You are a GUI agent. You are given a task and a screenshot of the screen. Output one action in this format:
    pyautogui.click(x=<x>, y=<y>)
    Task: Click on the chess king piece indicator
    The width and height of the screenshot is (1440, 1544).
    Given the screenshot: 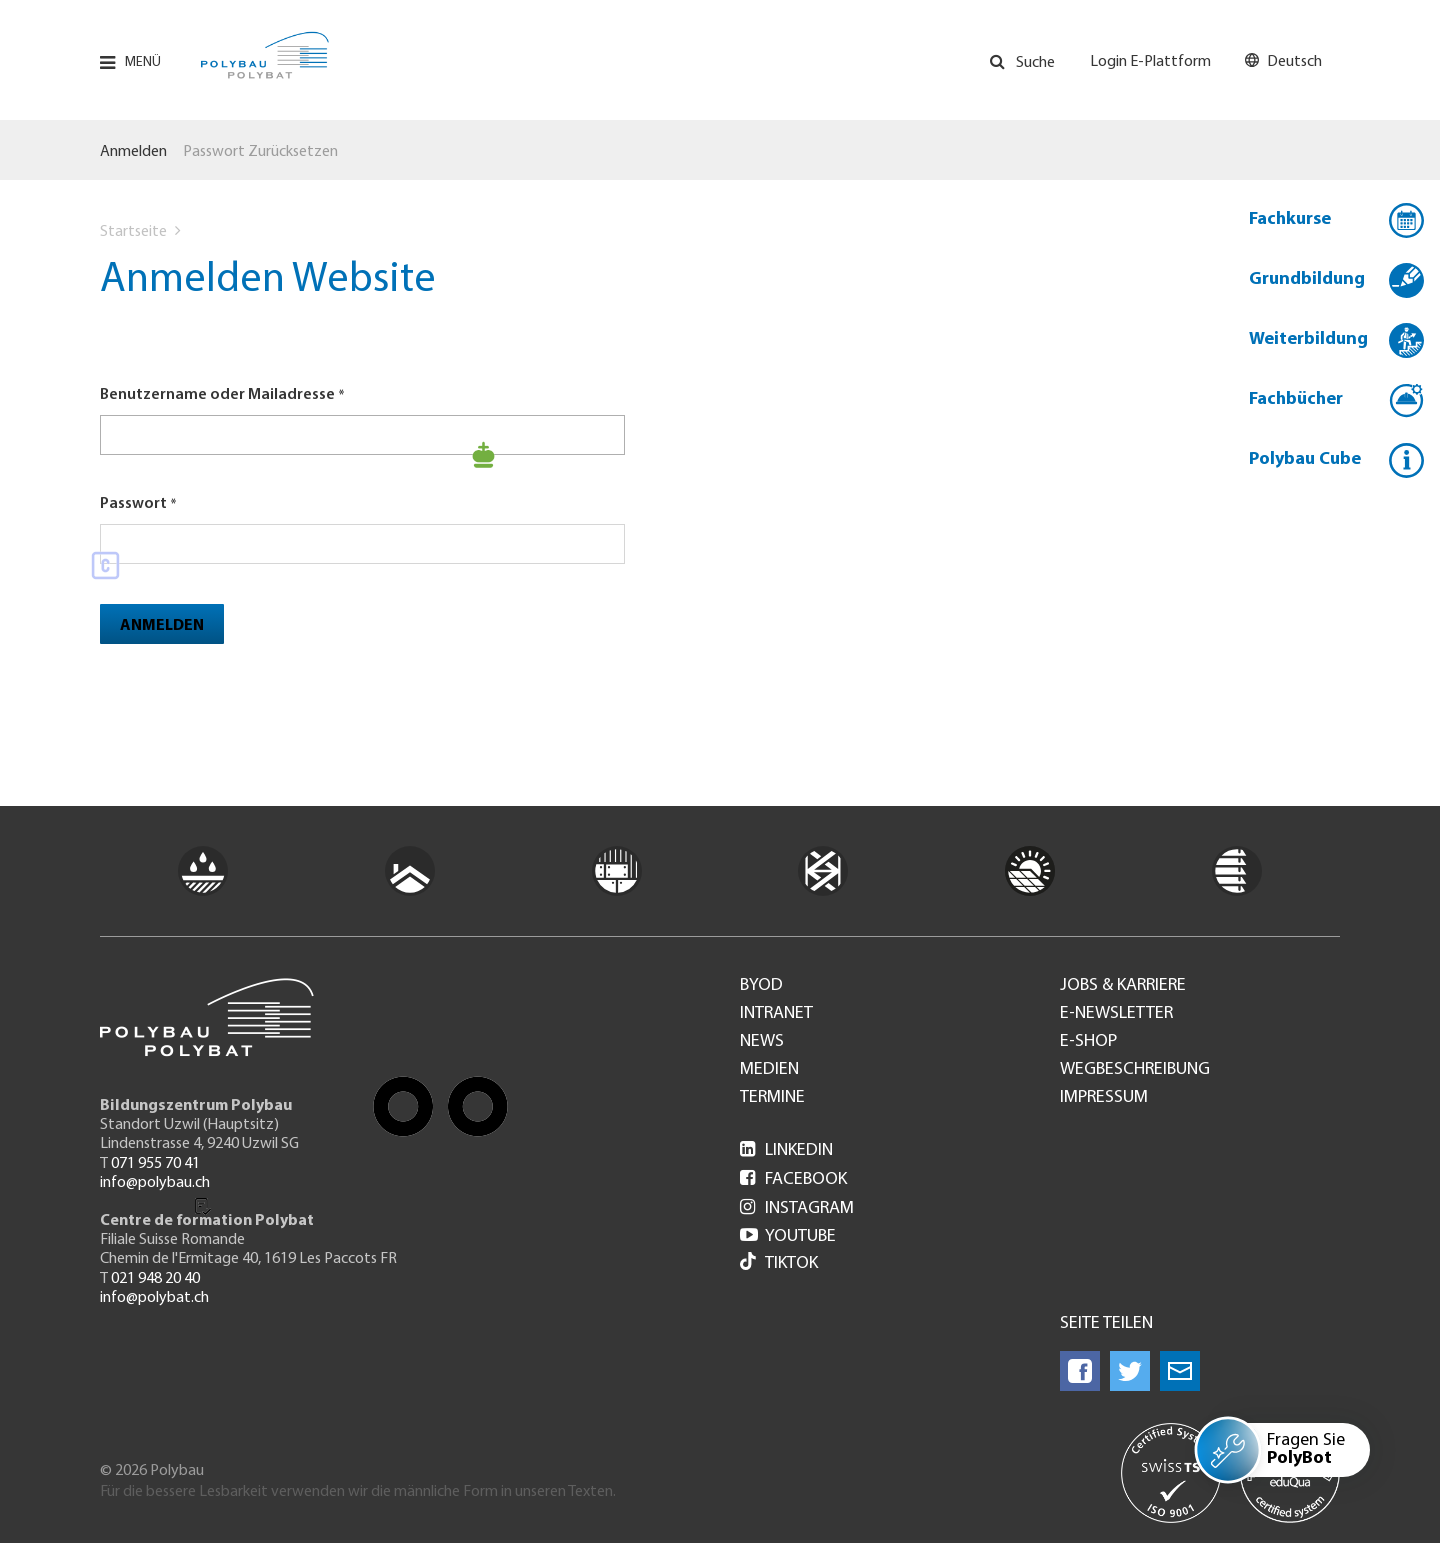 What is the action you would take?
    pyautogui.click(x=483, y=455)
    